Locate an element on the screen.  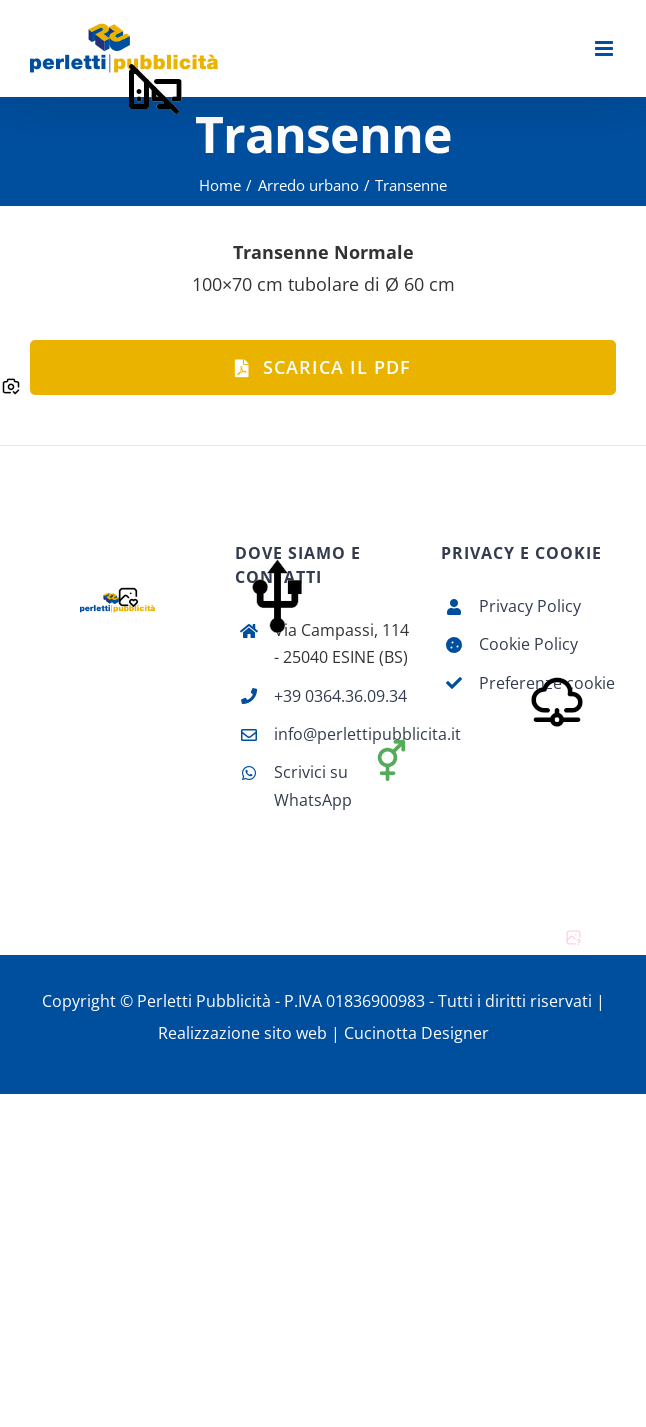
photo successfully uploaded or verified is located at coordinates (11, 386).